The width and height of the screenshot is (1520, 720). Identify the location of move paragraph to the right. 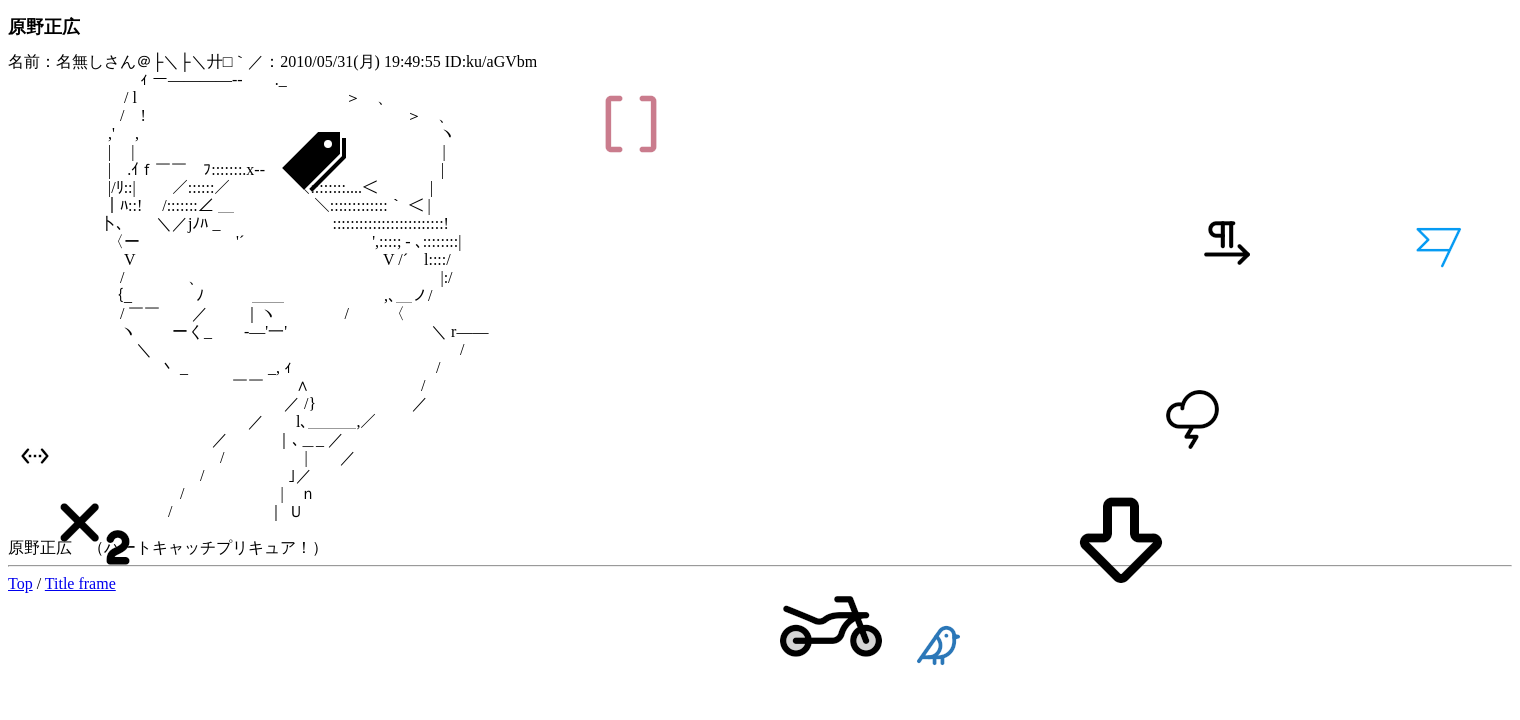
(1227, 242).